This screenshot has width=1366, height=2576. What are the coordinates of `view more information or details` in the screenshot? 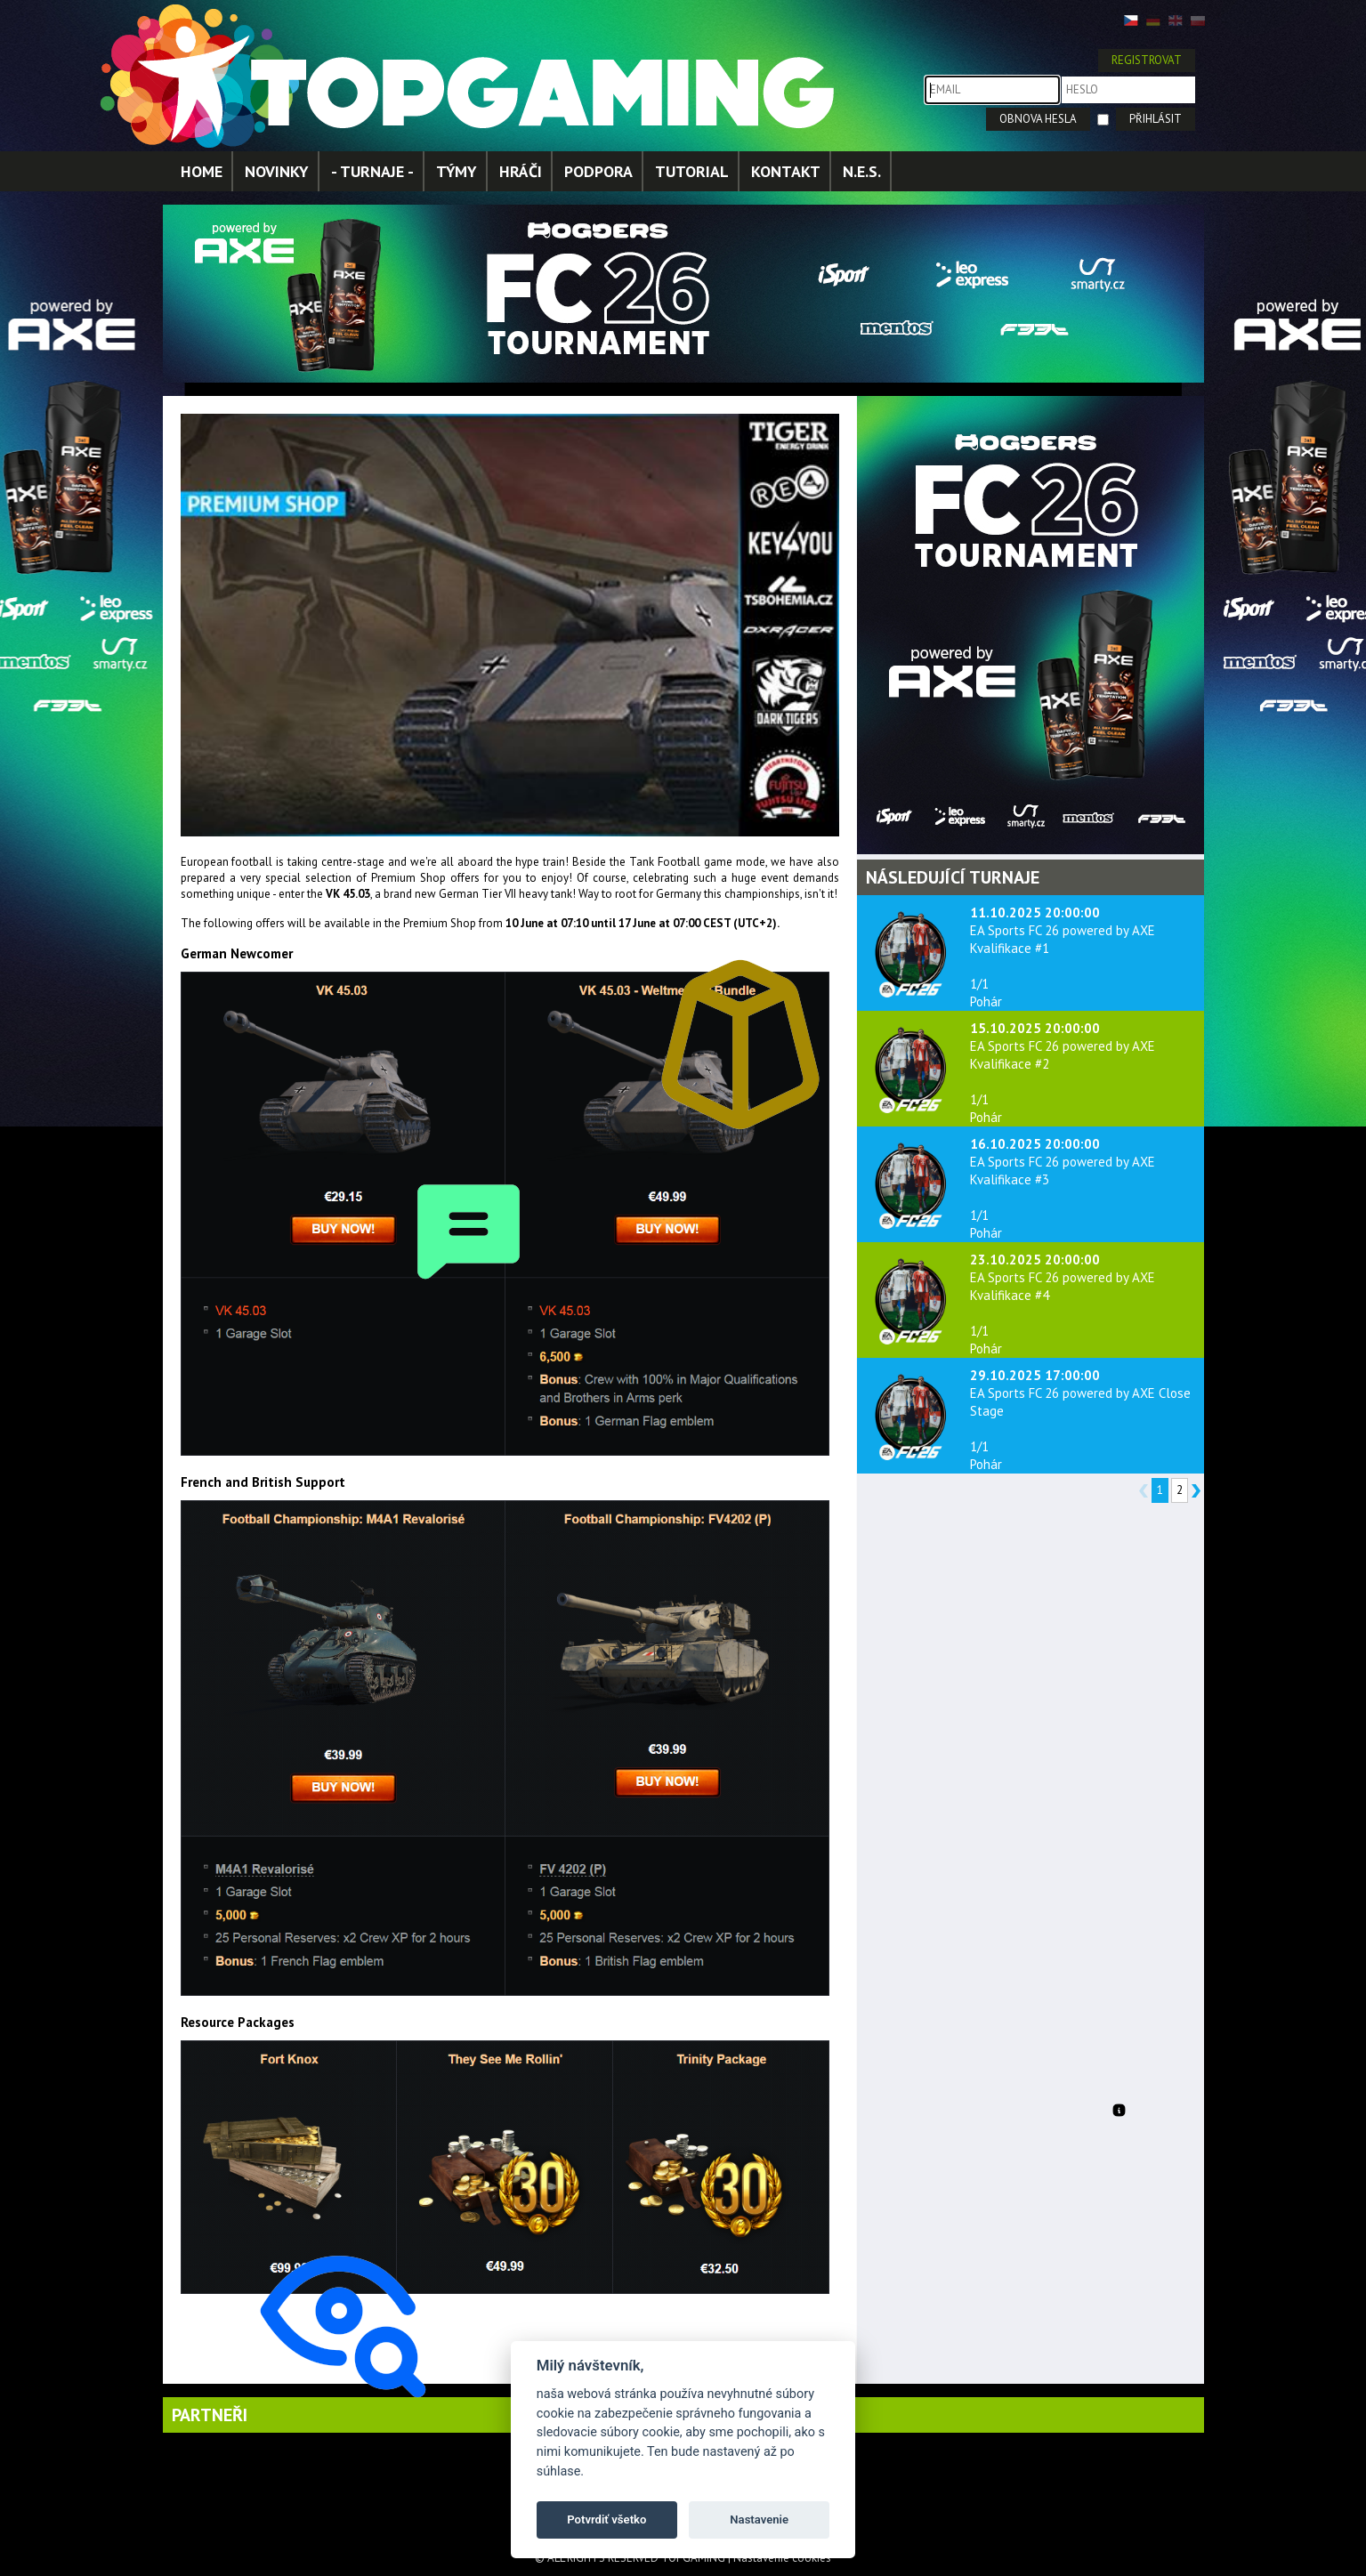 It's located at (1119, 2110).